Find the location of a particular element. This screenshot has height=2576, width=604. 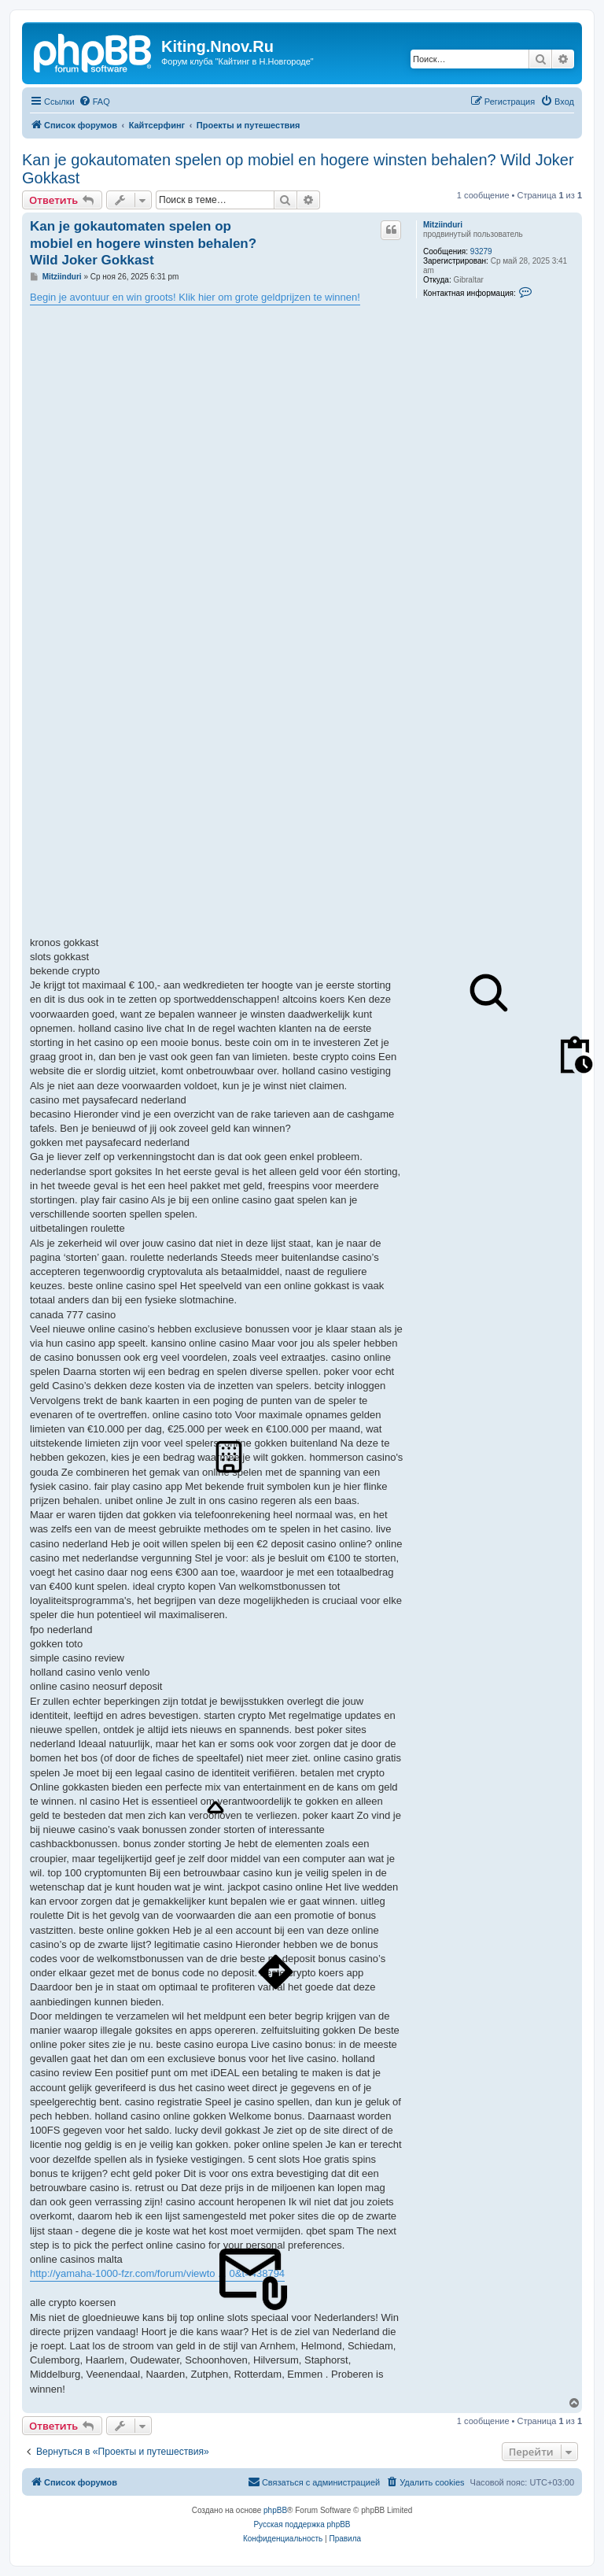

attach a file to an email is located at coordinates (253, 2279).